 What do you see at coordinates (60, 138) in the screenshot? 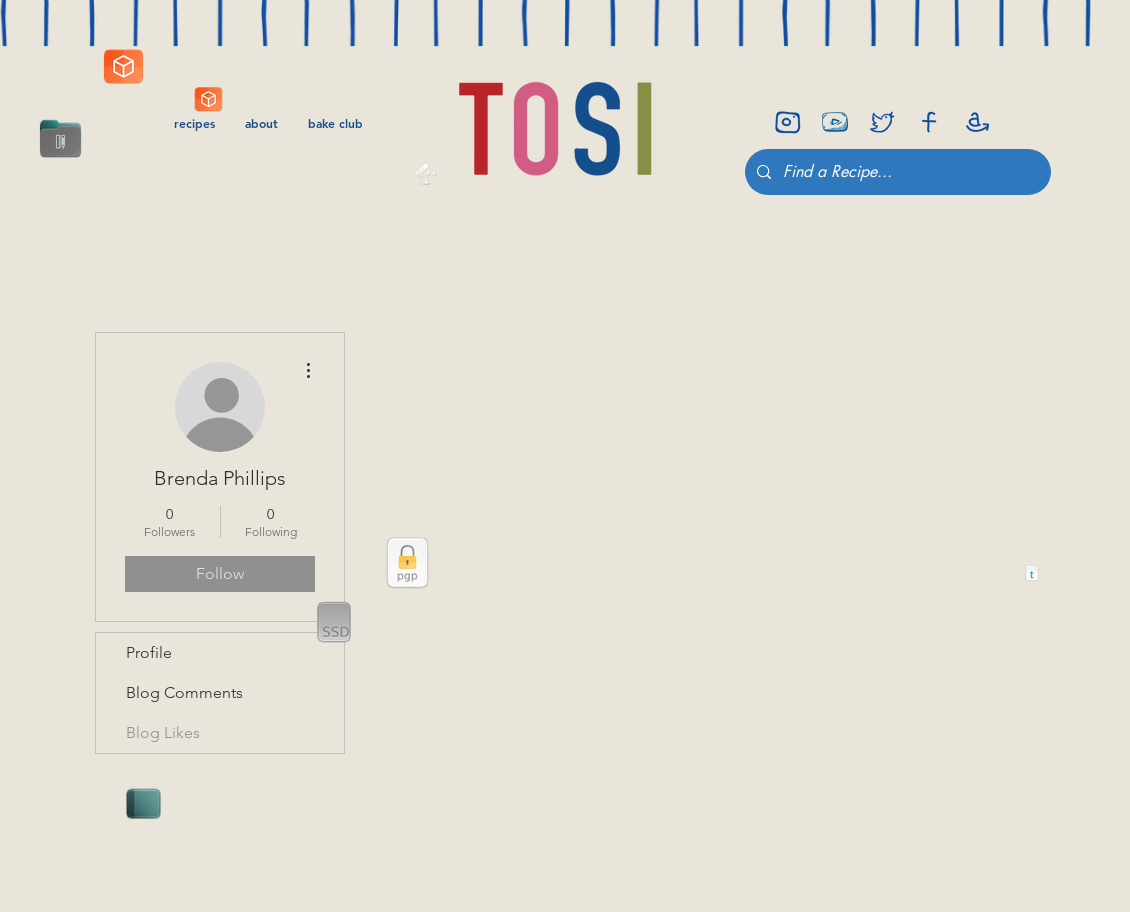
I see `access your templates folder` at bounding box center [60, 138].